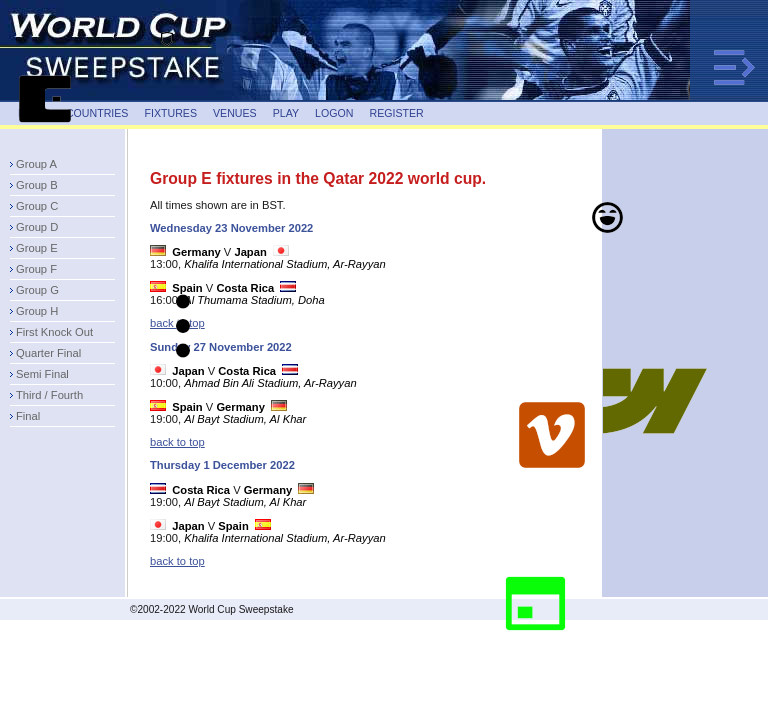 This screenshot has width=768, height=720. I want to click on open vimeo app, so click(552, 435).